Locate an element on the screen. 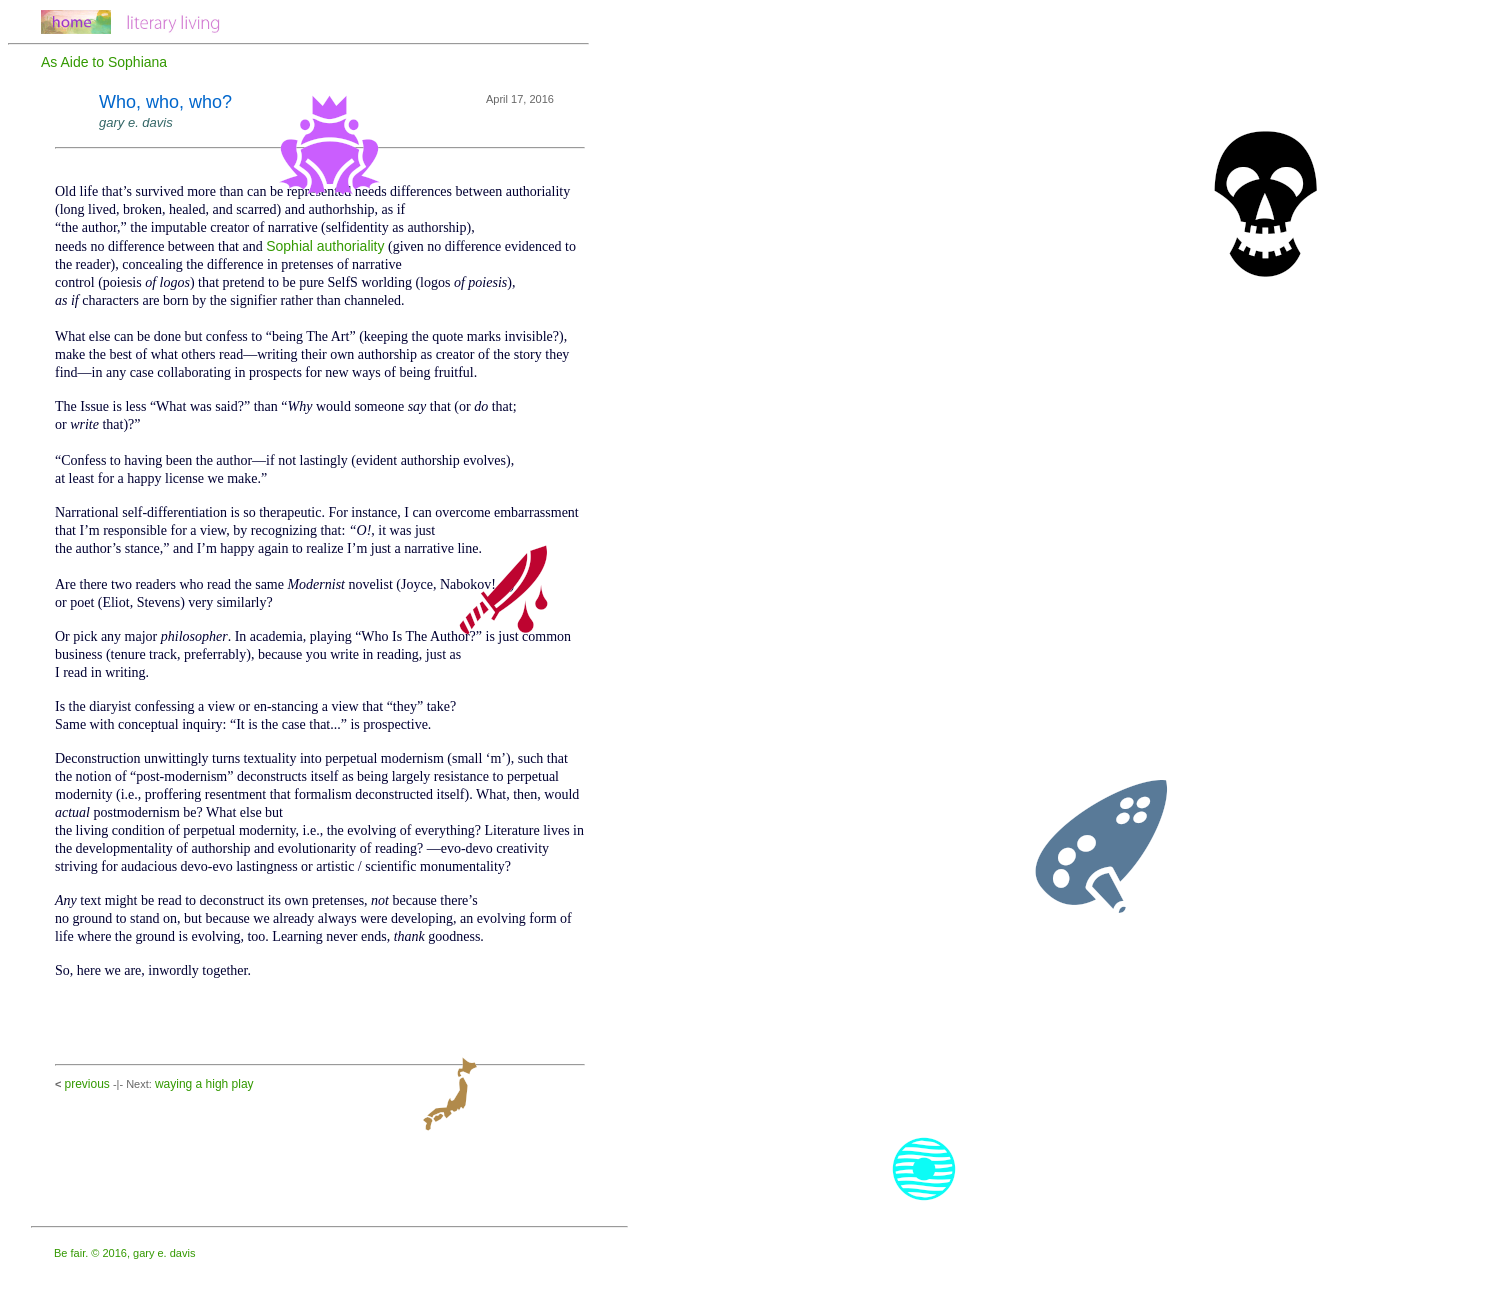  select the frog prince character is located at coordinates (329, 145).